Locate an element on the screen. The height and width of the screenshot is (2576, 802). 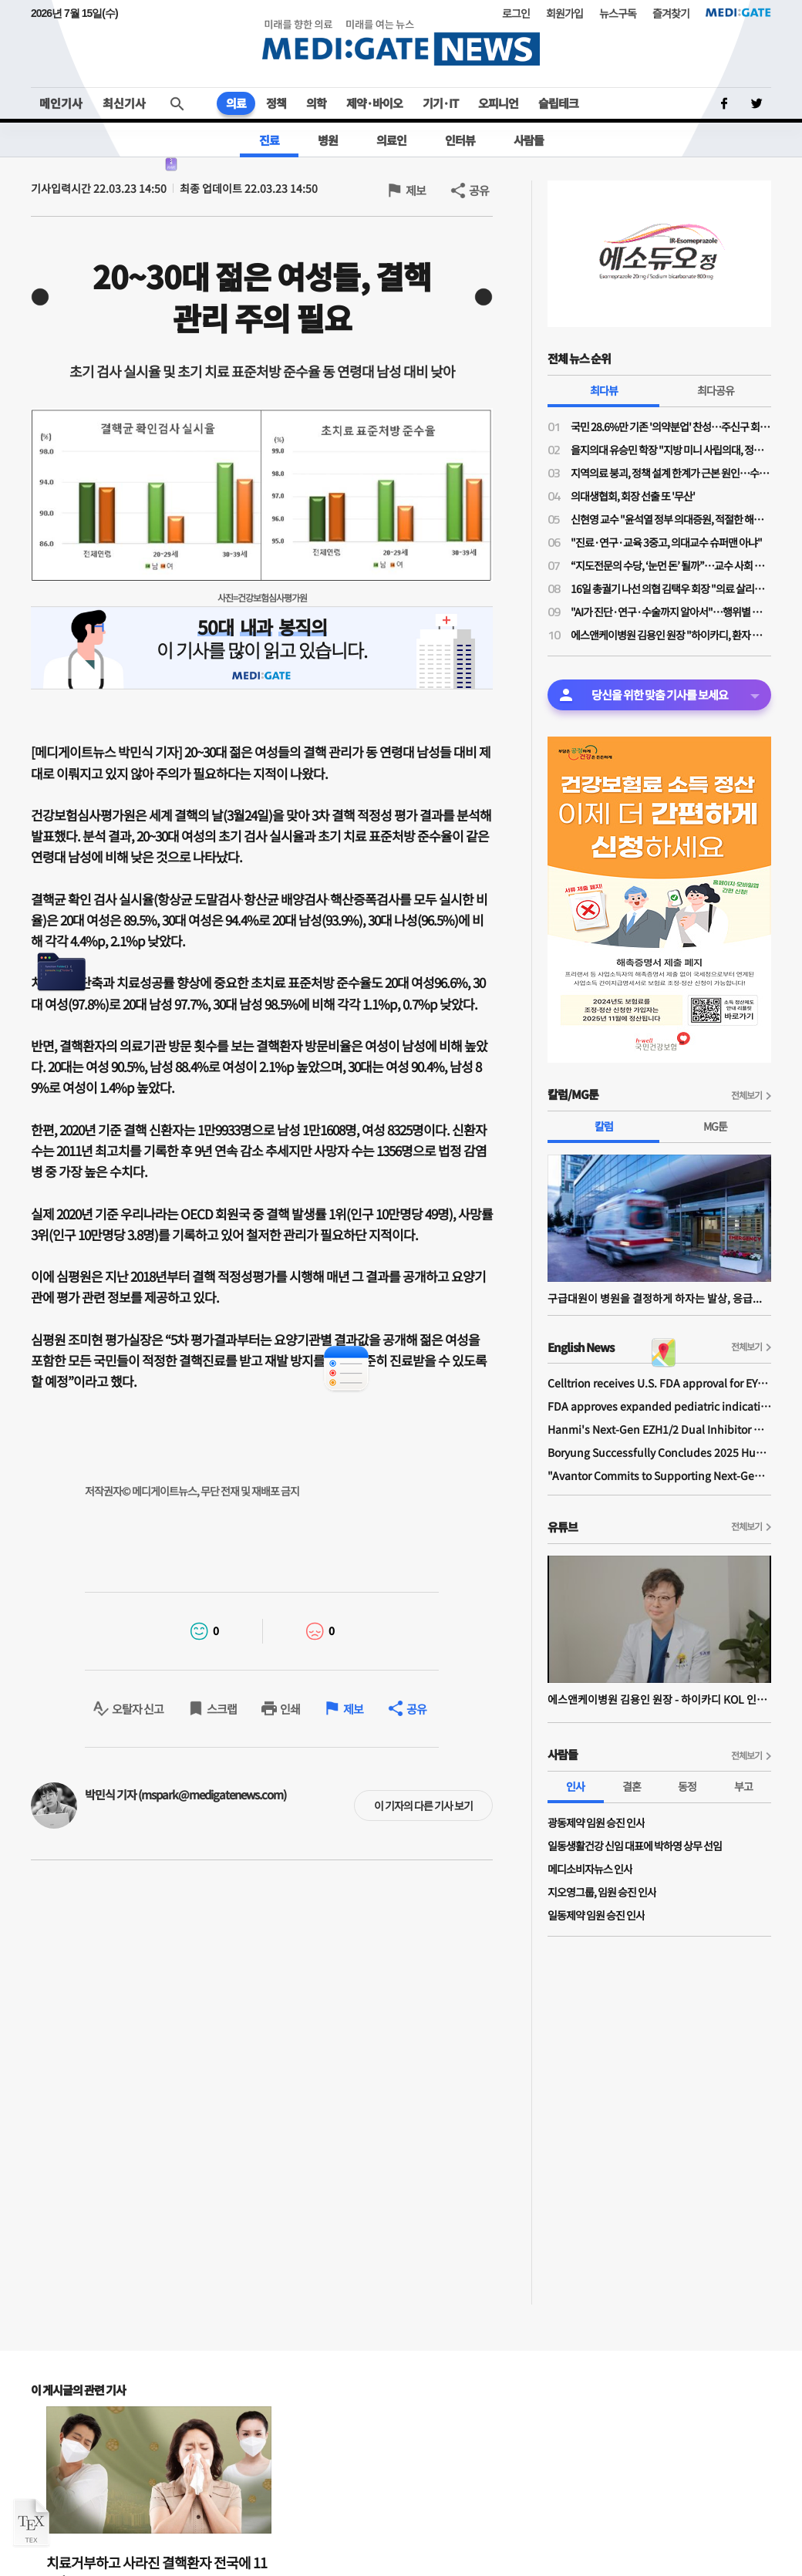
open a LaTeX document file is located at coordinates (31, 2523).